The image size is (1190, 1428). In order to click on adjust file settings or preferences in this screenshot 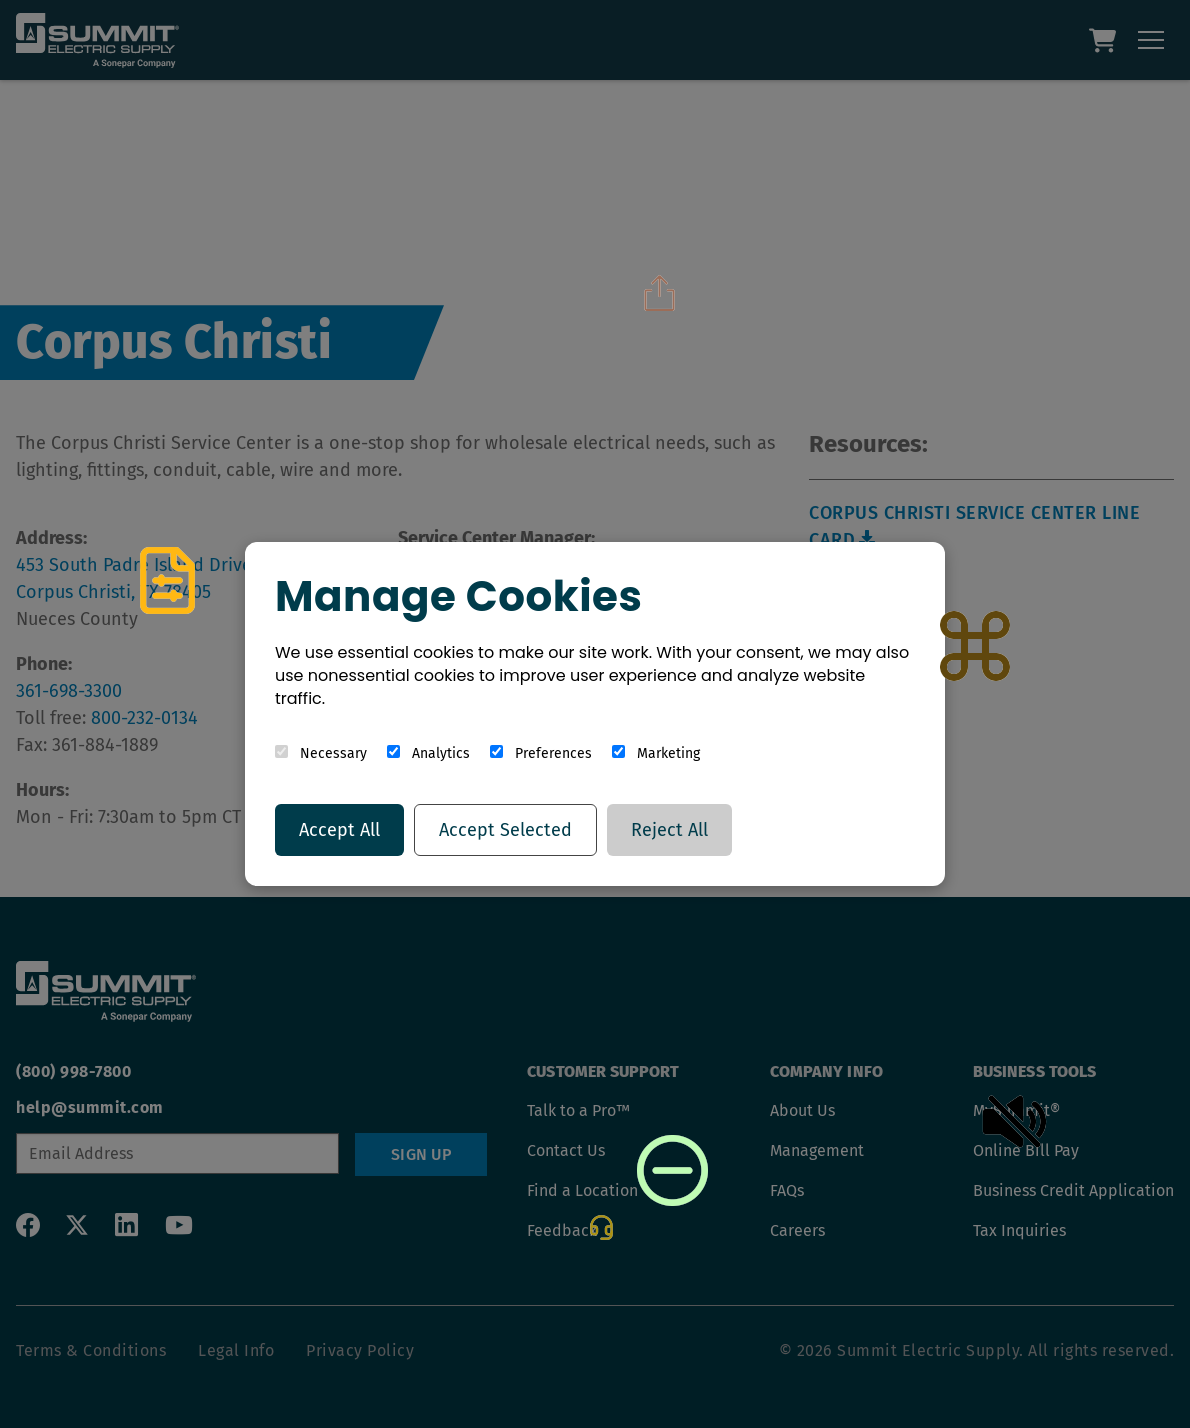, I will do `click(167, 580)`.